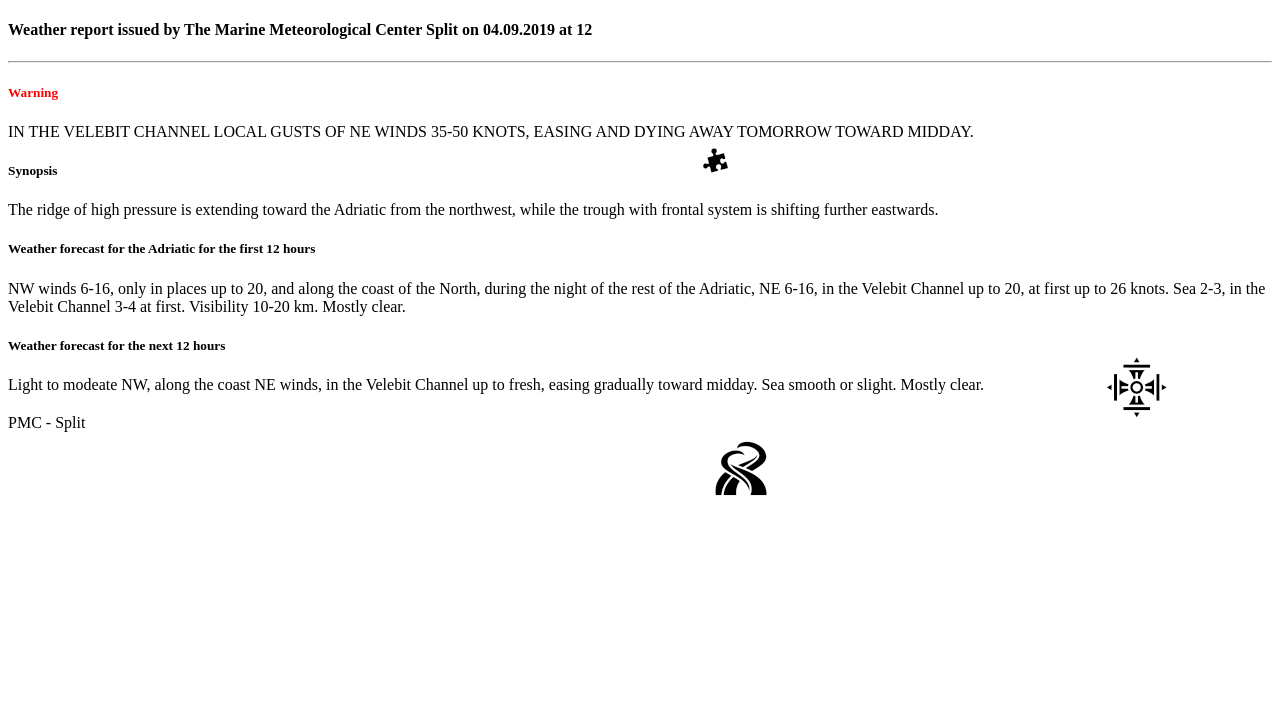 The width and height of the screenshot is (1280, 720). Describe the element at coordinates (715, 160) in the screenshot. I see `access plugins or extensions` at that location.